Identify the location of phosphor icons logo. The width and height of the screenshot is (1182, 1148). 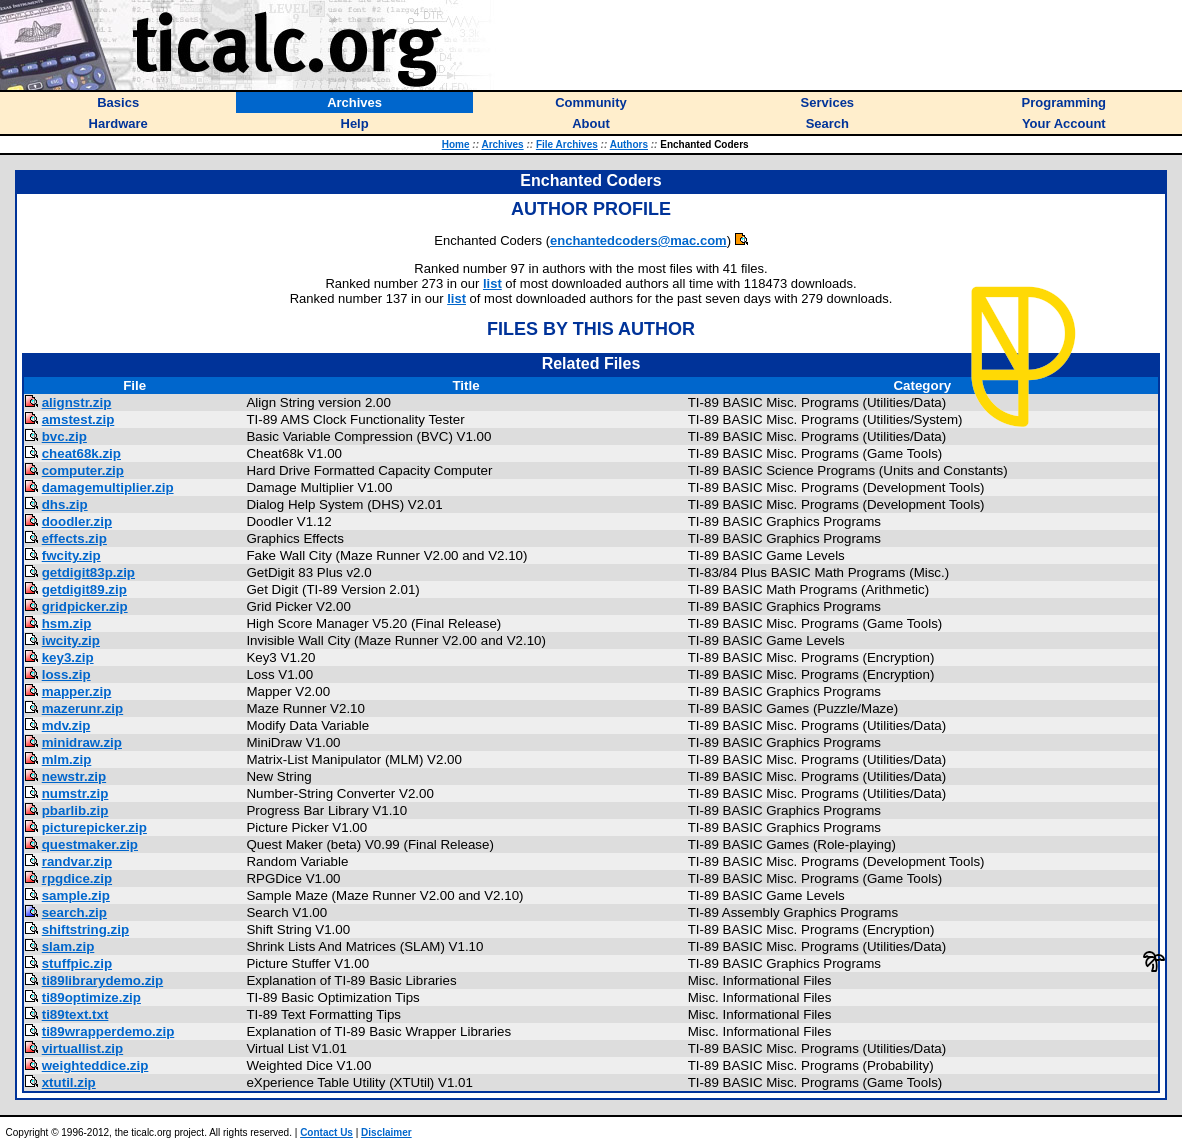
(1013, 349).